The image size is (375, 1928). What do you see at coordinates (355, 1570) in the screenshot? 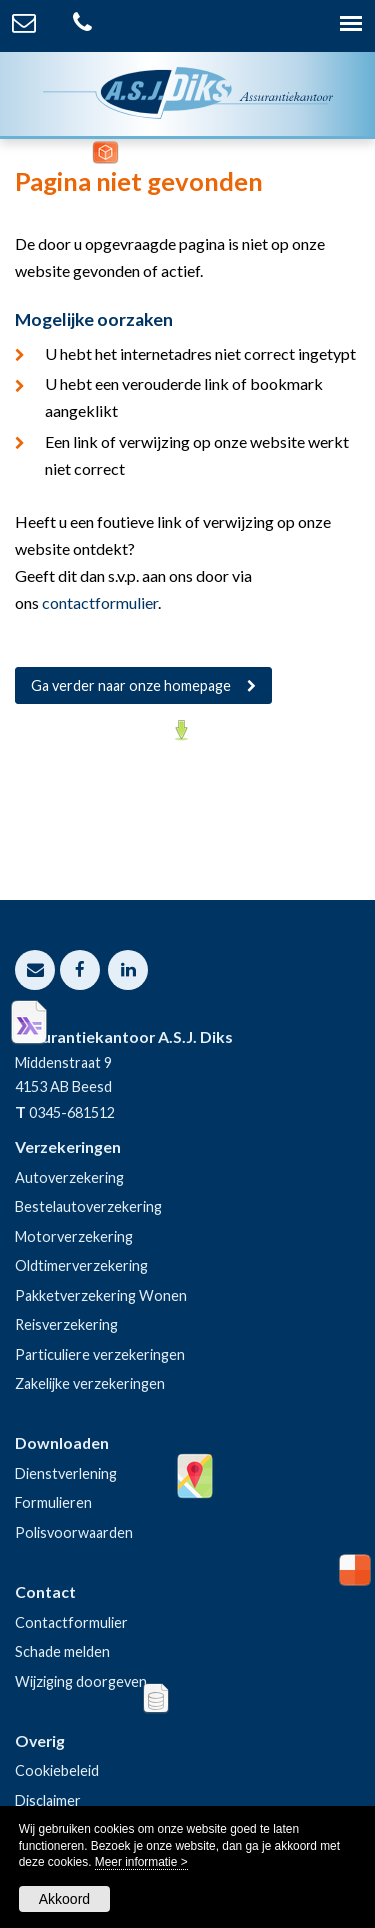
I see `switch to the top-left workspace` at bounding box center [355, 1570].